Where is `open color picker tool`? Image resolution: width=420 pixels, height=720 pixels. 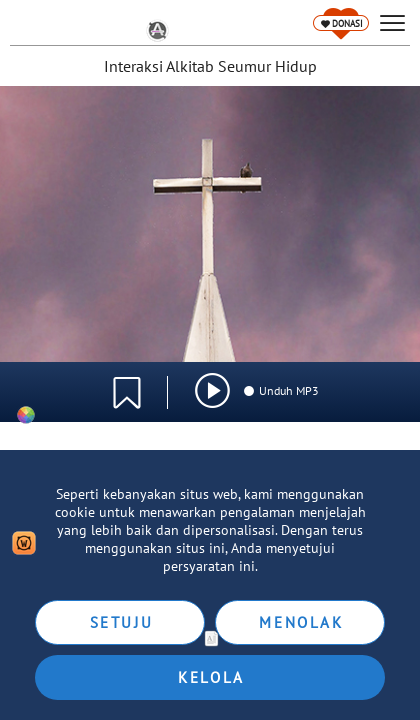 open color picker tool is located at coordinates (26, 415).